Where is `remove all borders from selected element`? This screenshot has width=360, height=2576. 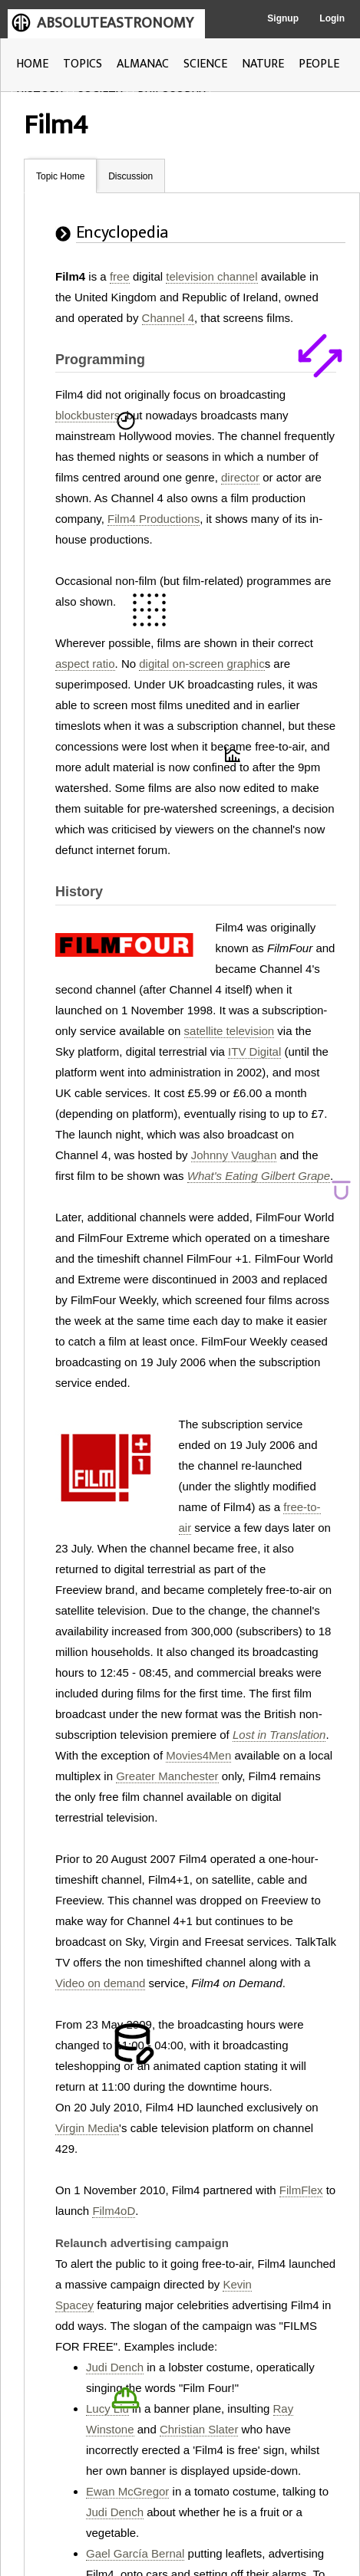
remove all borders from selected element is located at coordinates (149, 610).